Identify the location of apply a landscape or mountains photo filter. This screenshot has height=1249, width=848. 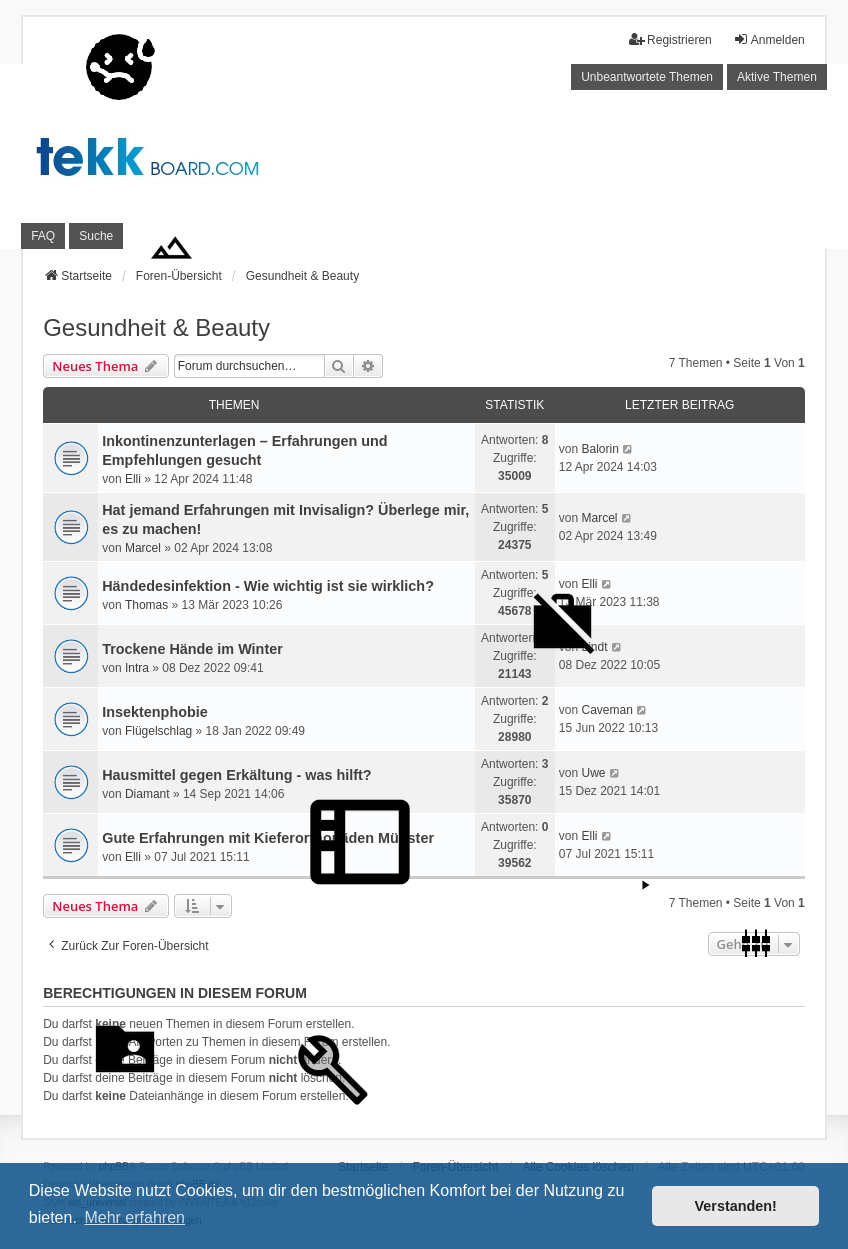
(171, 247).